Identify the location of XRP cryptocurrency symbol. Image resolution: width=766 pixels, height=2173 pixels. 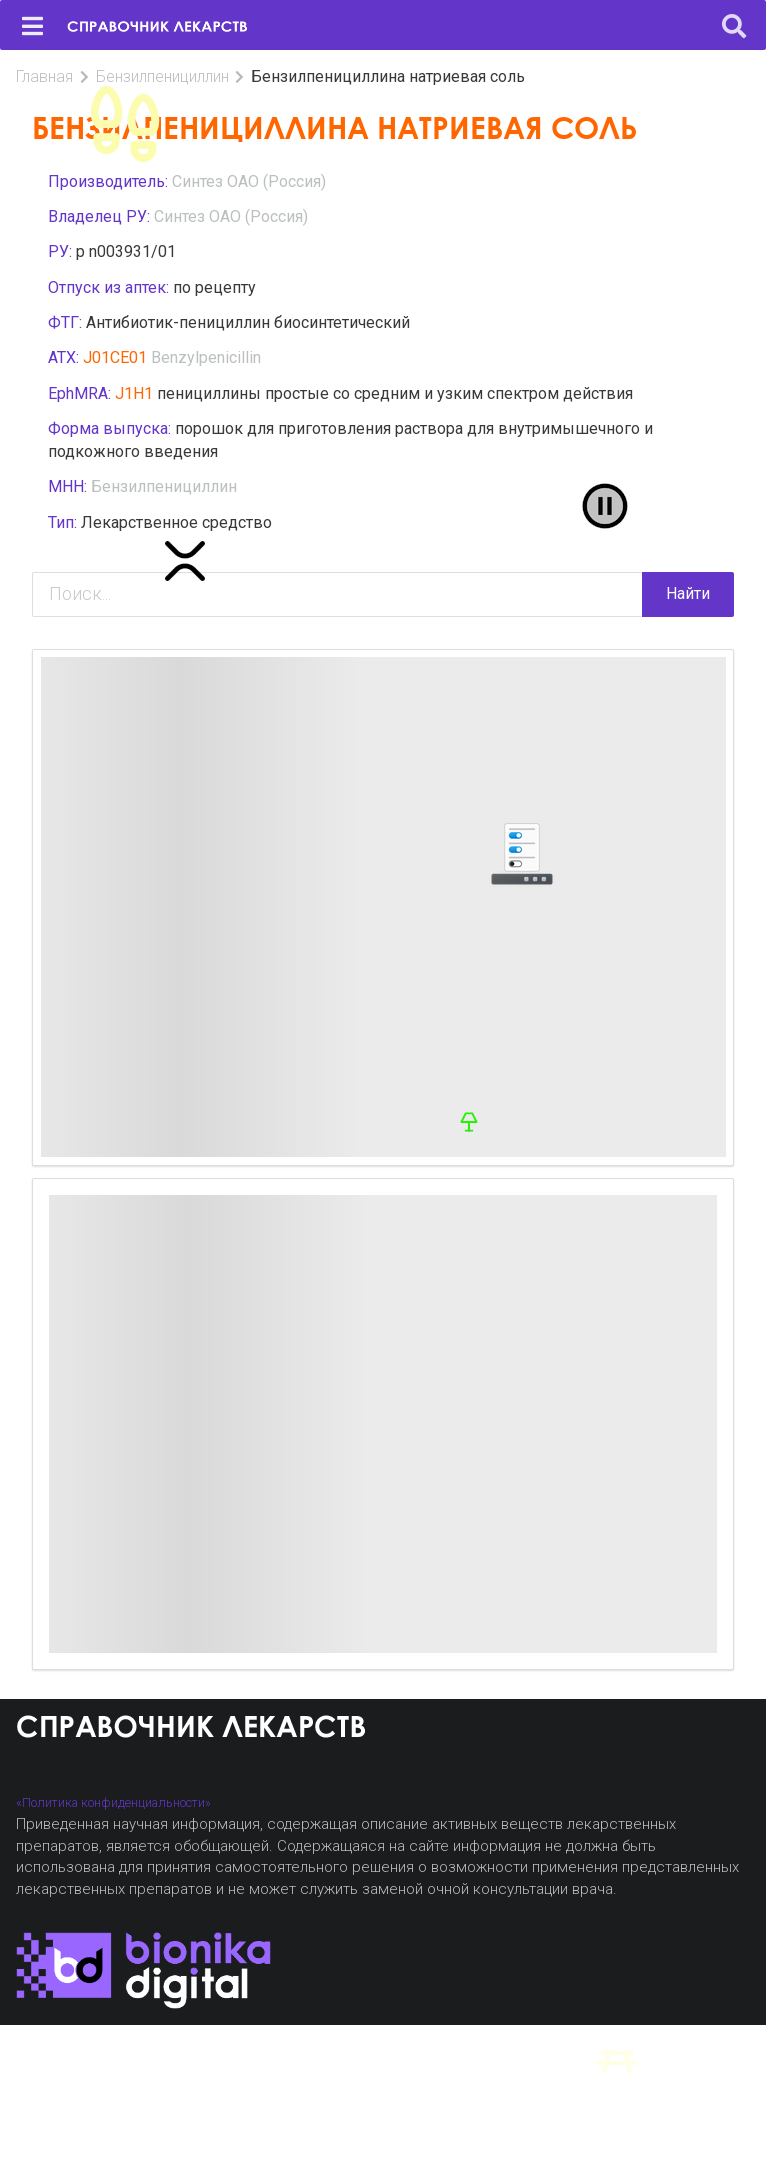
(185, 561).